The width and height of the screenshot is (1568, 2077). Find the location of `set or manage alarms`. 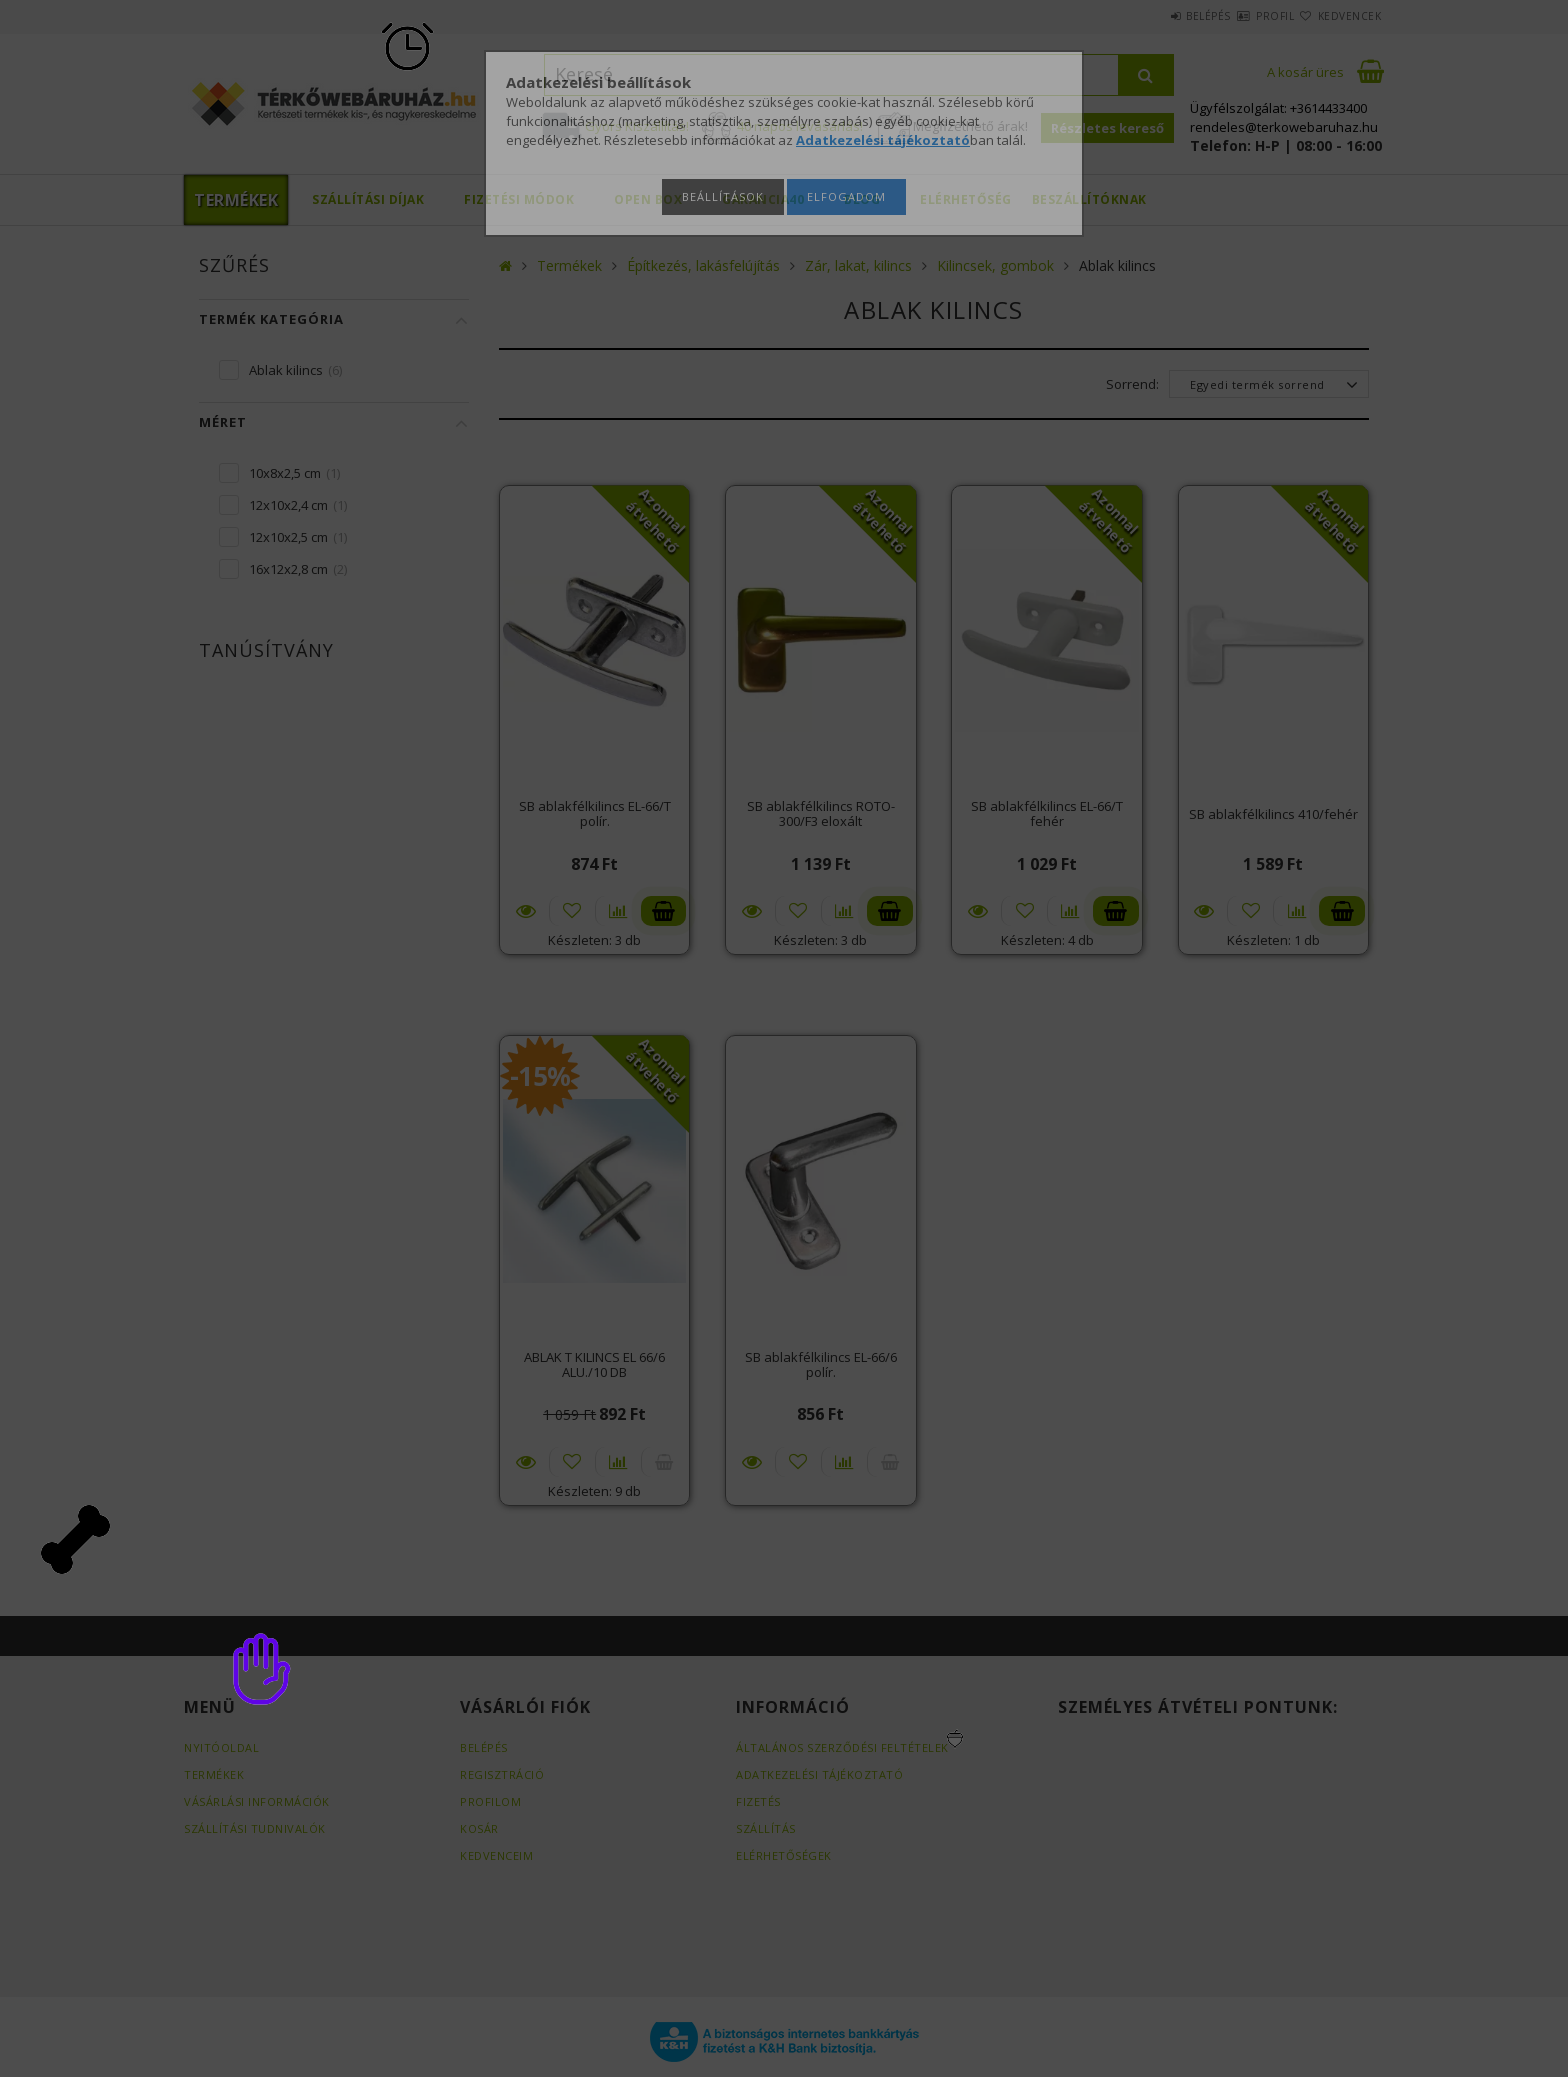

set or manage alarms is located at coordinates (407, 46).